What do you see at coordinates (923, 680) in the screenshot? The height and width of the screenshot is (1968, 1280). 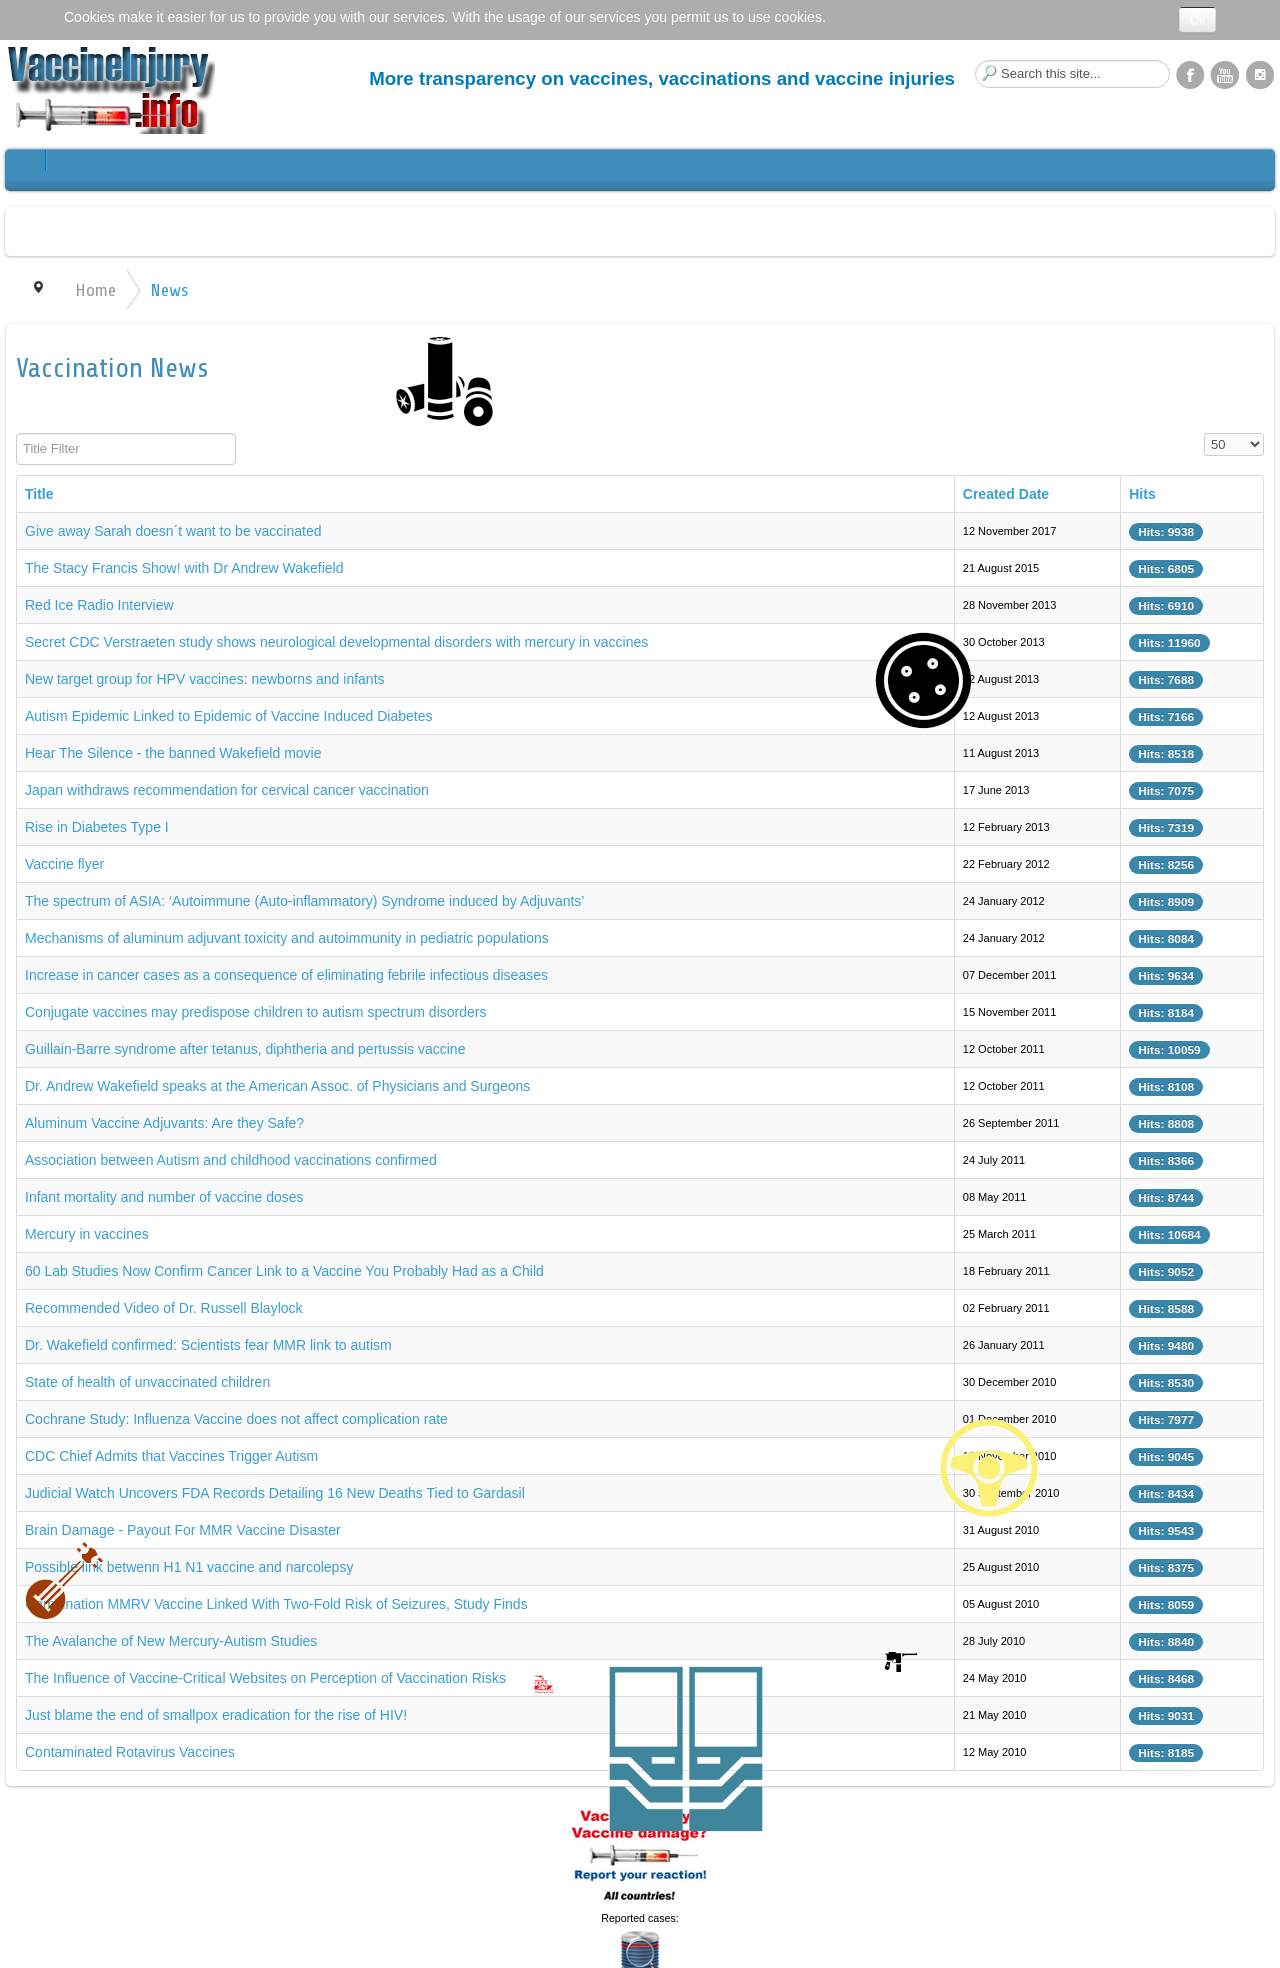 I see `clothing or fashion category` at bounding box center [923, 680].